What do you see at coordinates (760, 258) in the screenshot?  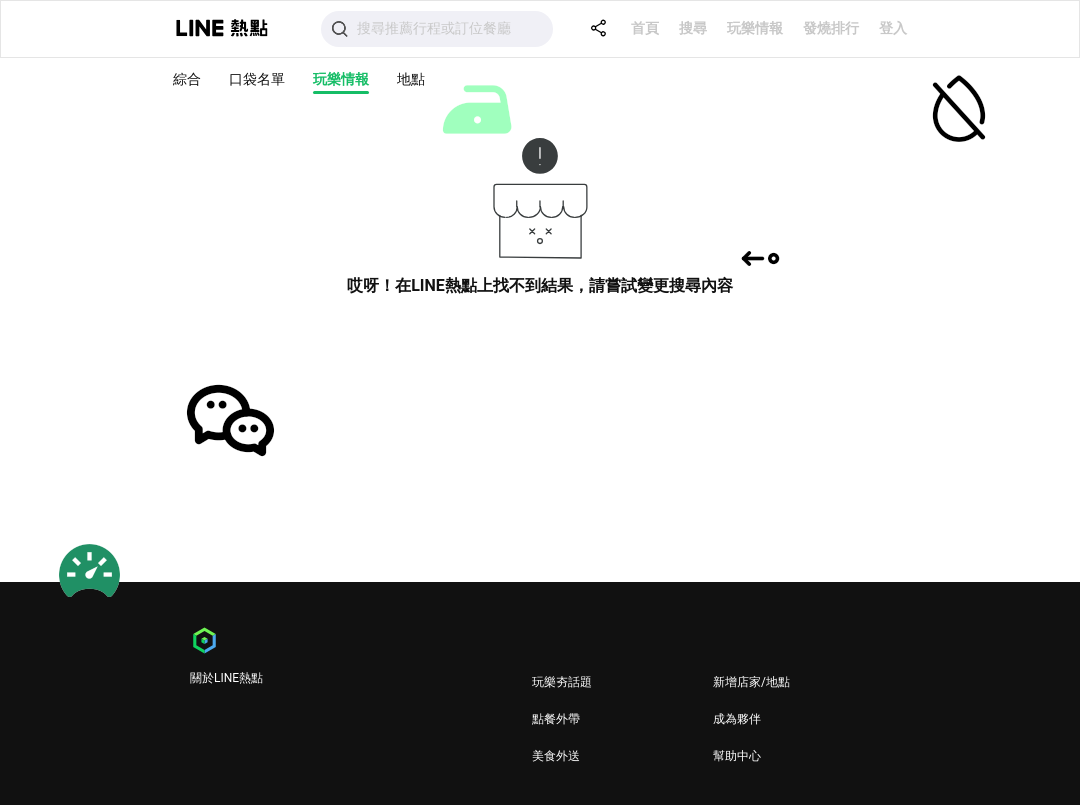 I see `move item to the left` at bounding box center [760, 258].